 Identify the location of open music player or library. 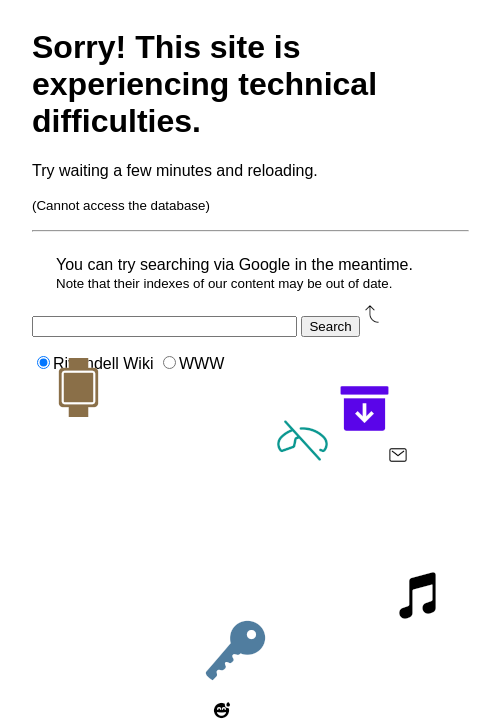
(417, 595).